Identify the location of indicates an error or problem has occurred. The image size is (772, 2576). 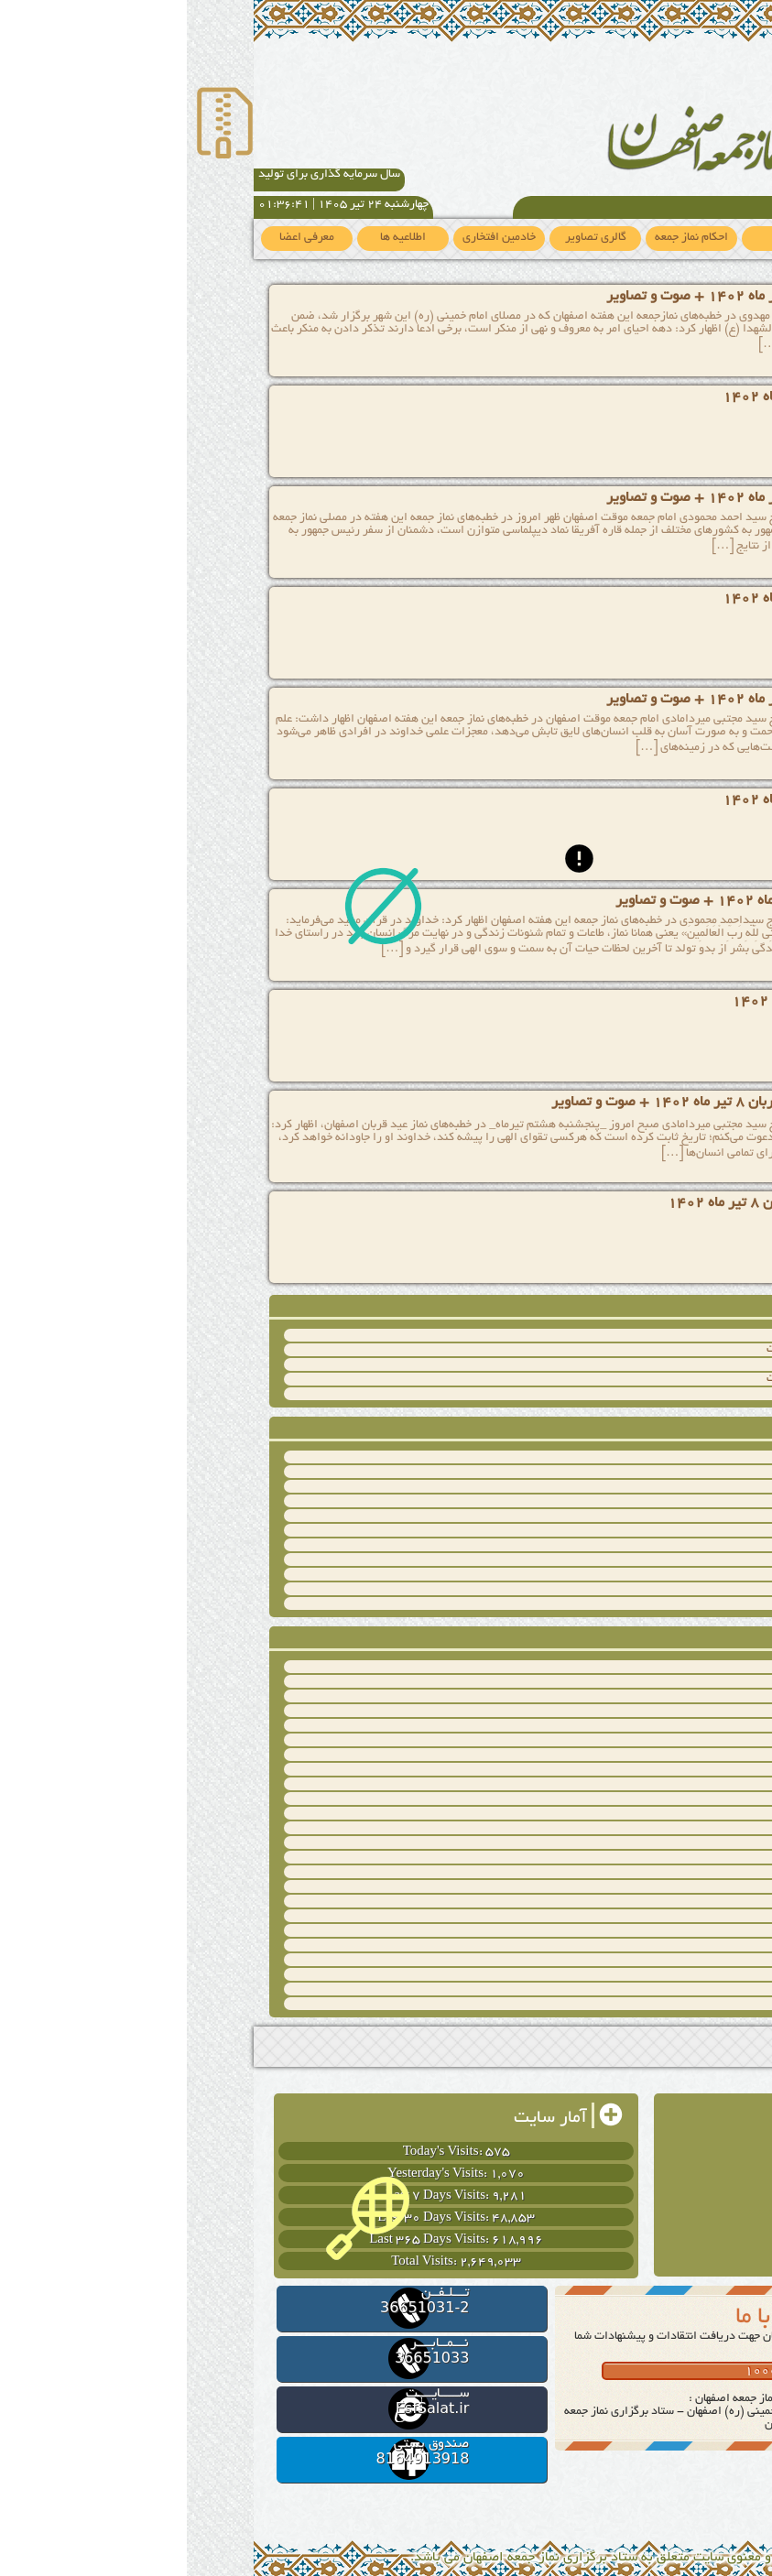
(579, 858).